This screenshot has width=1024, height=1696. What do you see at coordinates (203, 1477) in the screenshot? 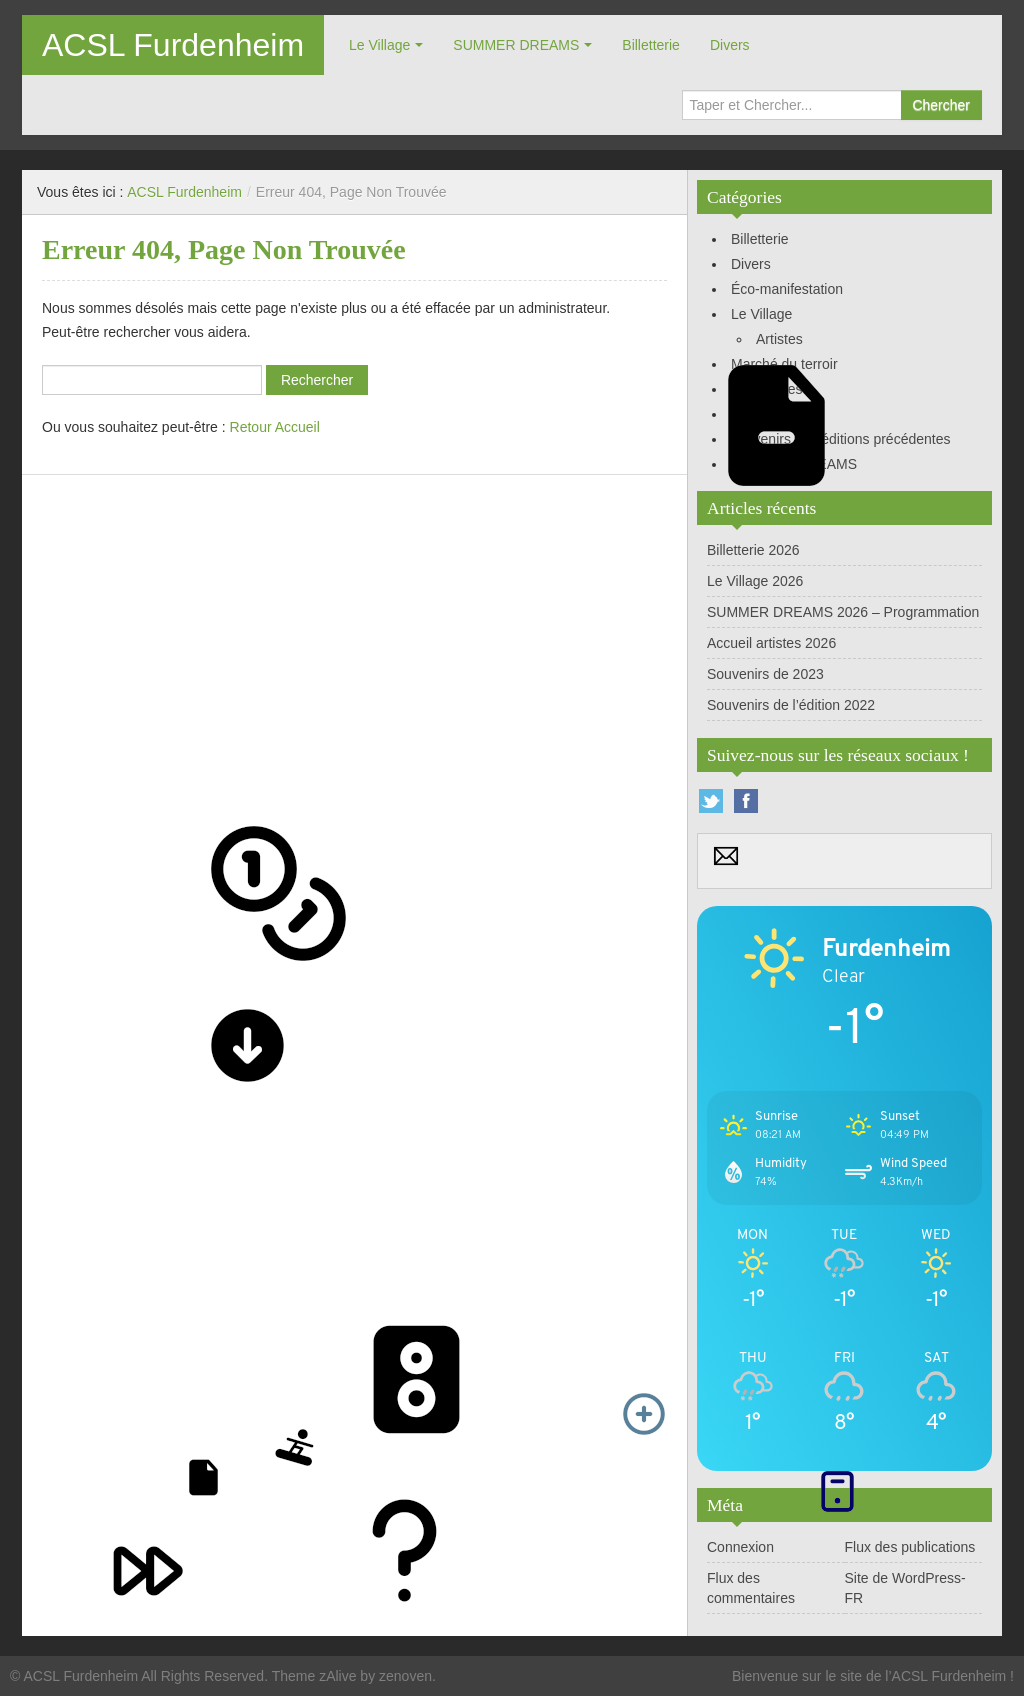
I see `view or open a file` at bounding box center [203, 1477].